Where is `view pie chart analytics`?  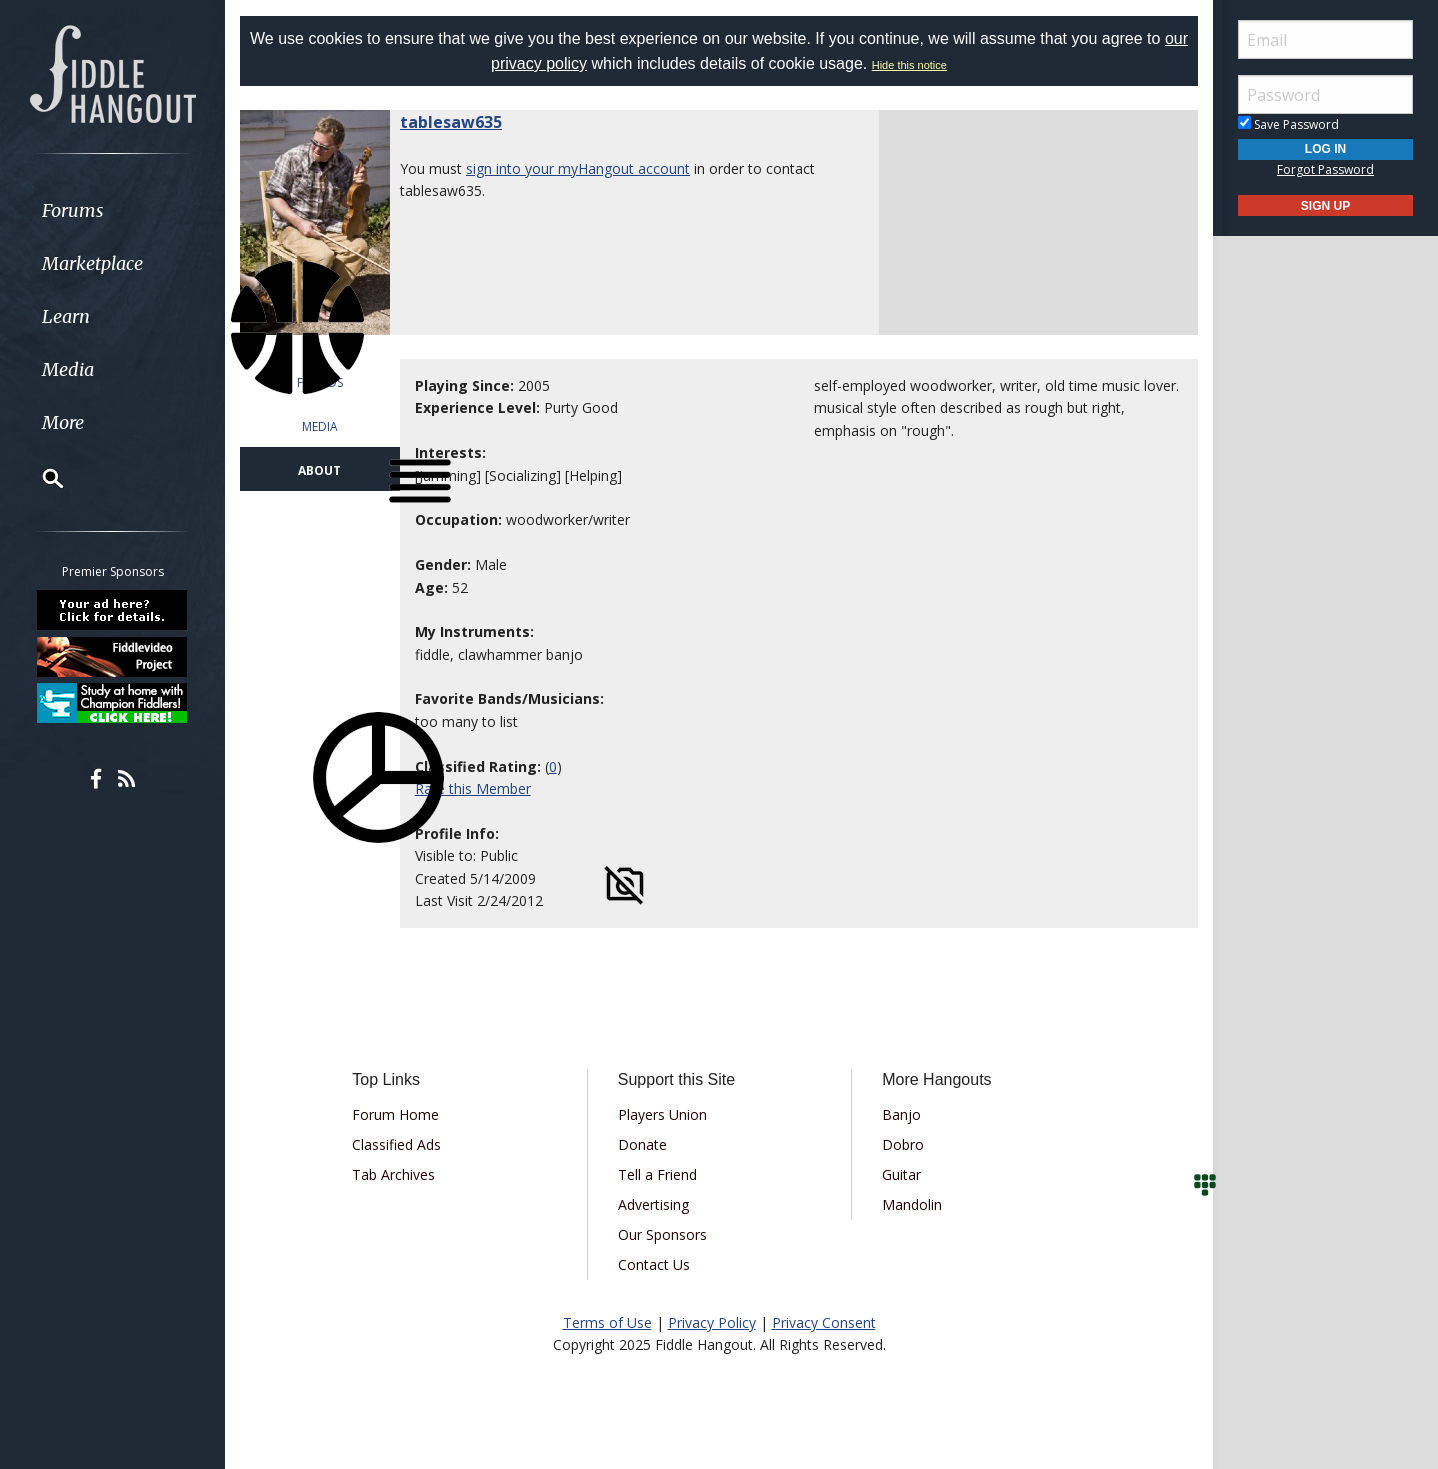
view pie chart analytics is located at coordinates (378, 777).